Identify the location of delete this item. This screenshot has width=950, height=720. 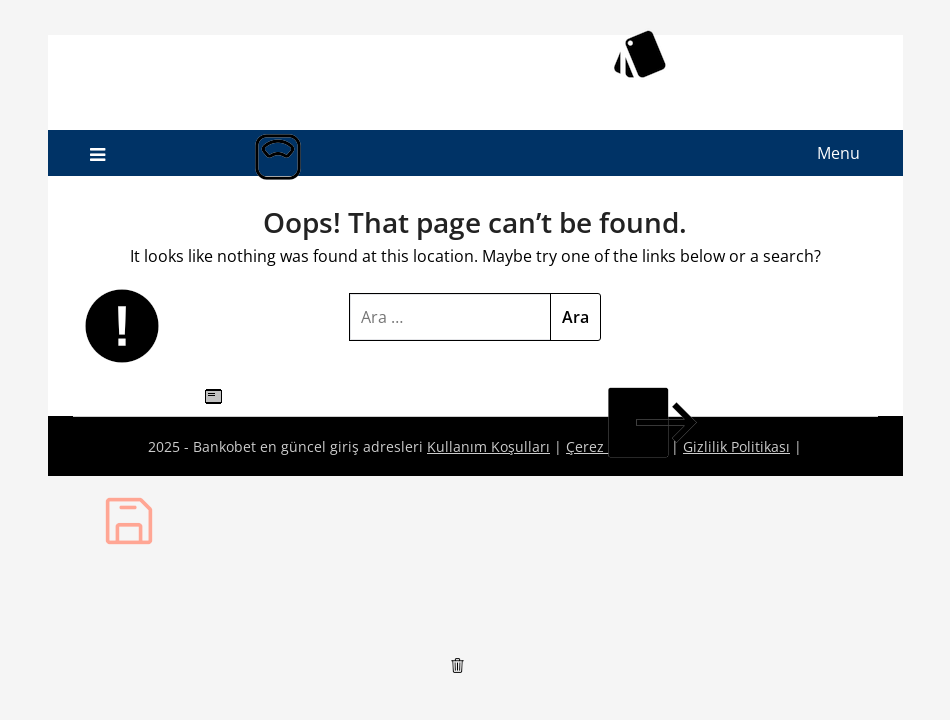
(457, 665).